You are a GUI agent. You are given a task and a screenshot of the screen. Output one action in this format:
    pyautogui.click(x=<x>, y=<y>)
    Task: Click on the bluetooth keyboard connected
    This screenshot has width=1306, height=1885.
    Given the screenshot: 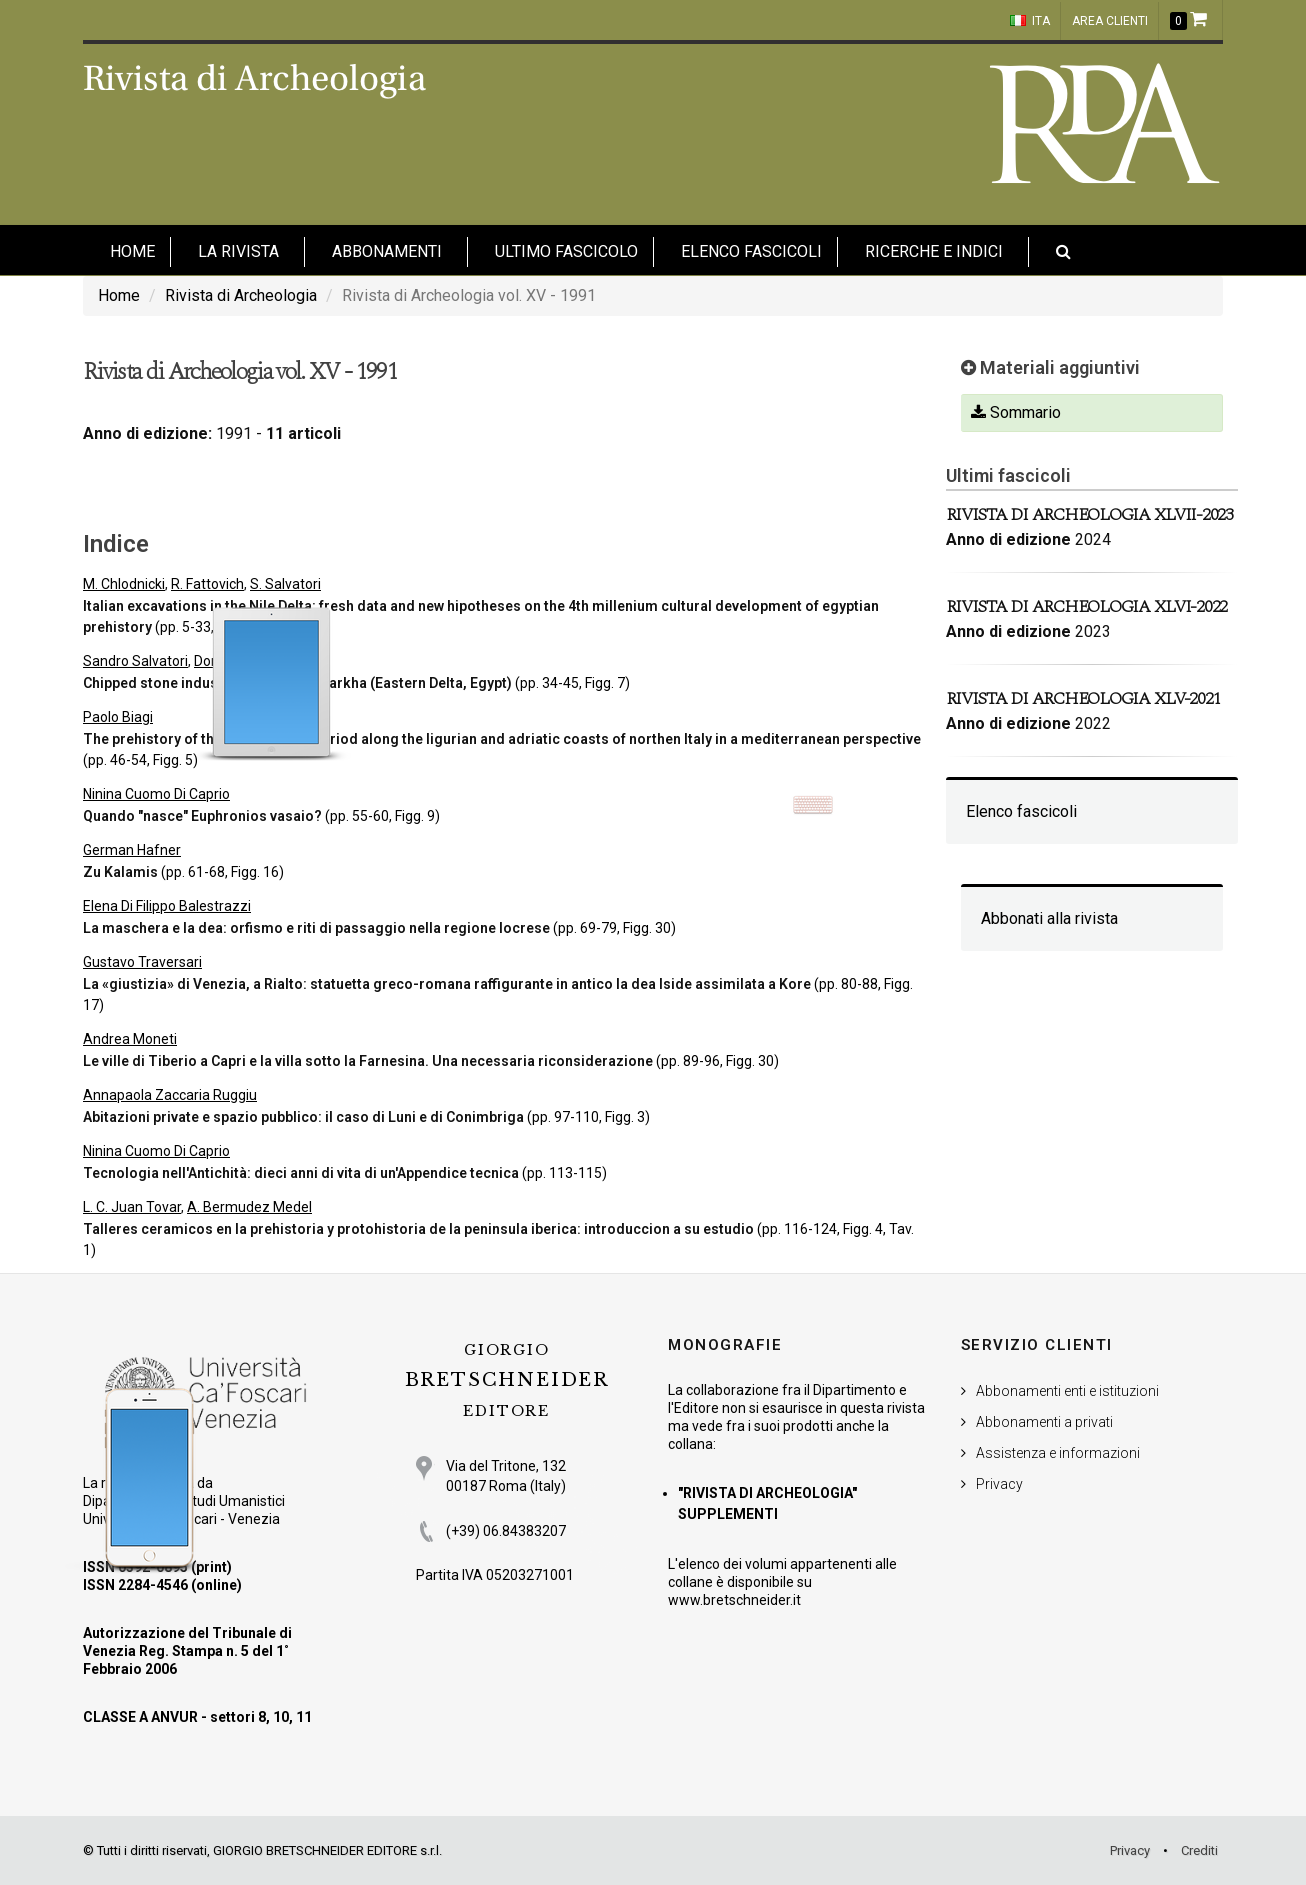 What is the action you would take?
    pyautogui.click(x=813, y=805)
    